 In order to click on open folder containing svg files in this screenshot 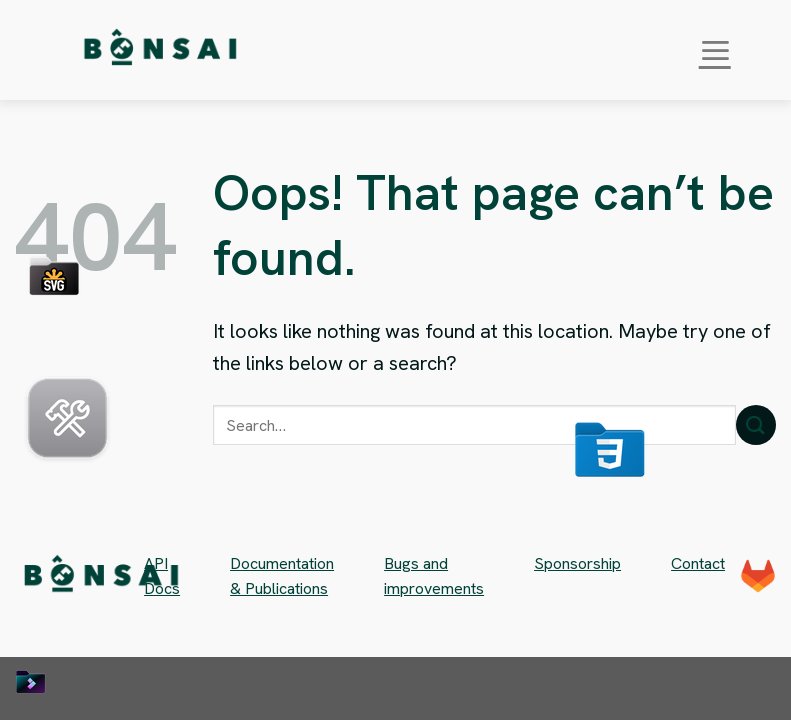, I will do `click(54, 277)`.